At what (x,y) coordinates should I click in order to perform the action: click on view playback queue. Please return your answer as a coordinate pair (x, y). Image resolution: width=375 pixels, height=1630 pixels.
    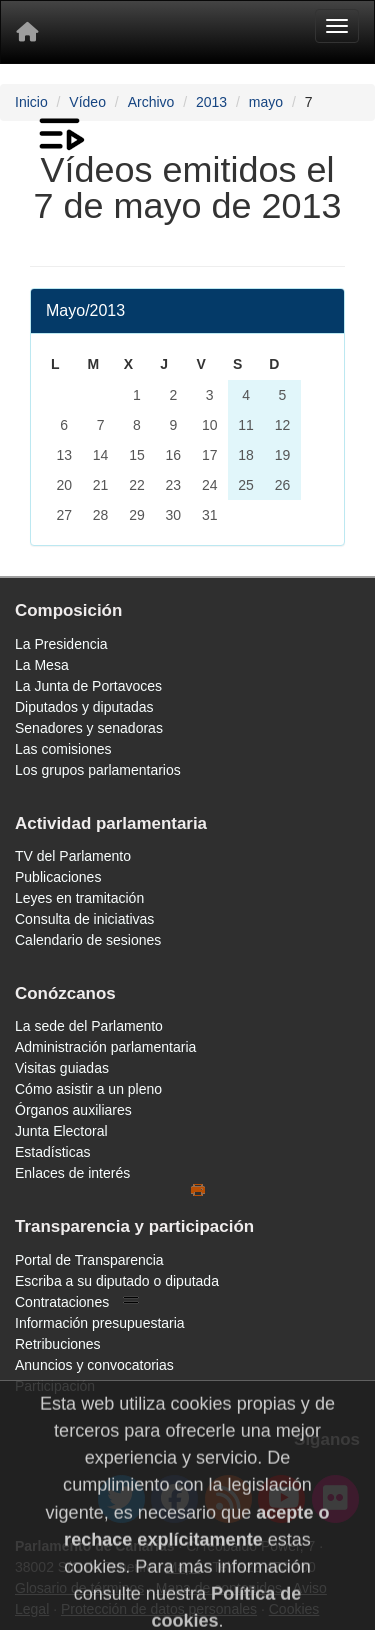
    Looking at the image, I should click on (59, 133).